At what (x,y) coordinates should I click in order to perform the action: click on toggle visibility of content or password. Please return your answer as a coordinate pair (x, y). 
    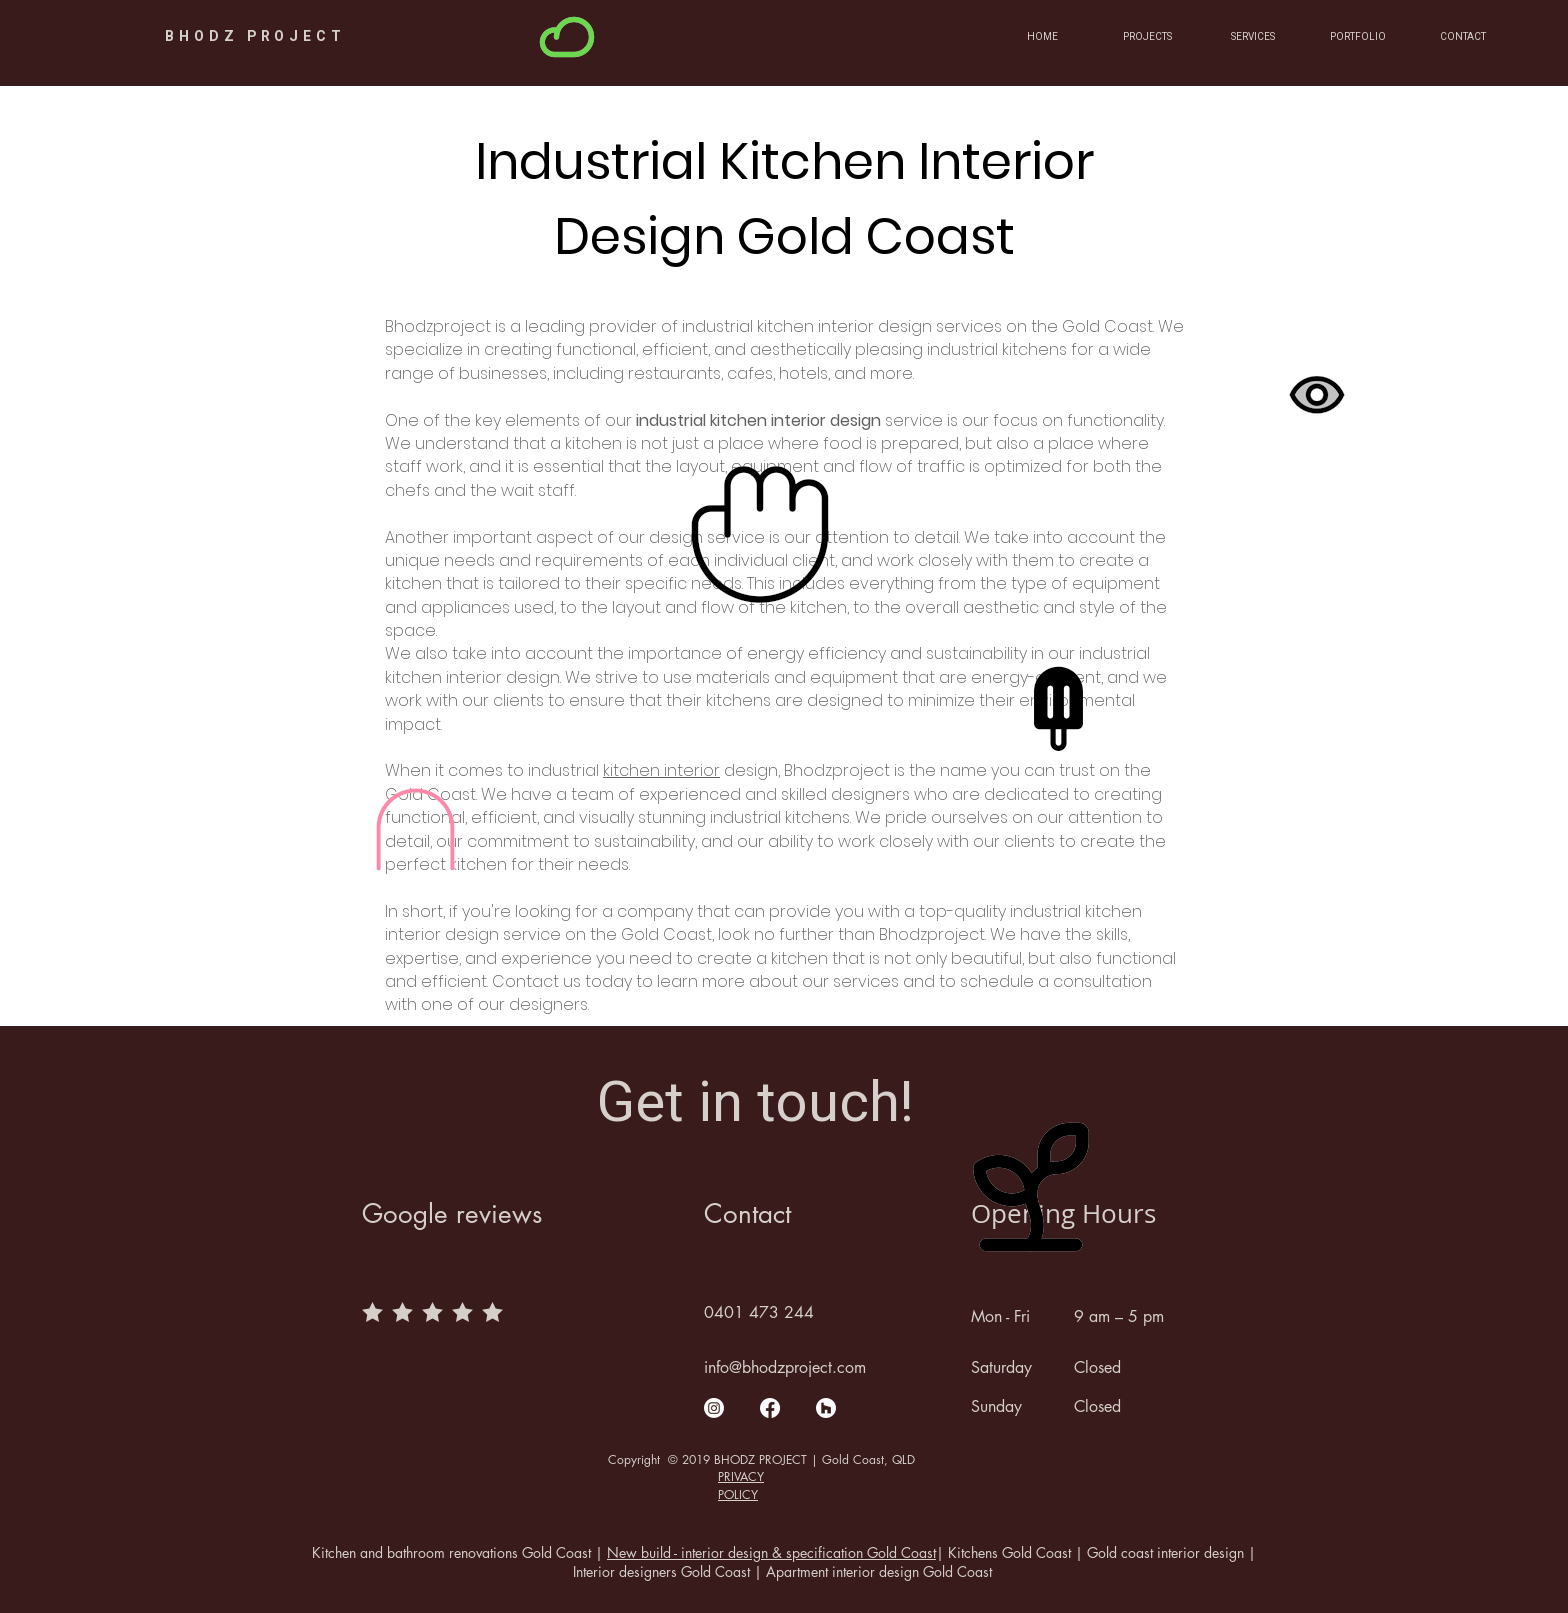
    Looking at the image, I should click on (1317, 396).